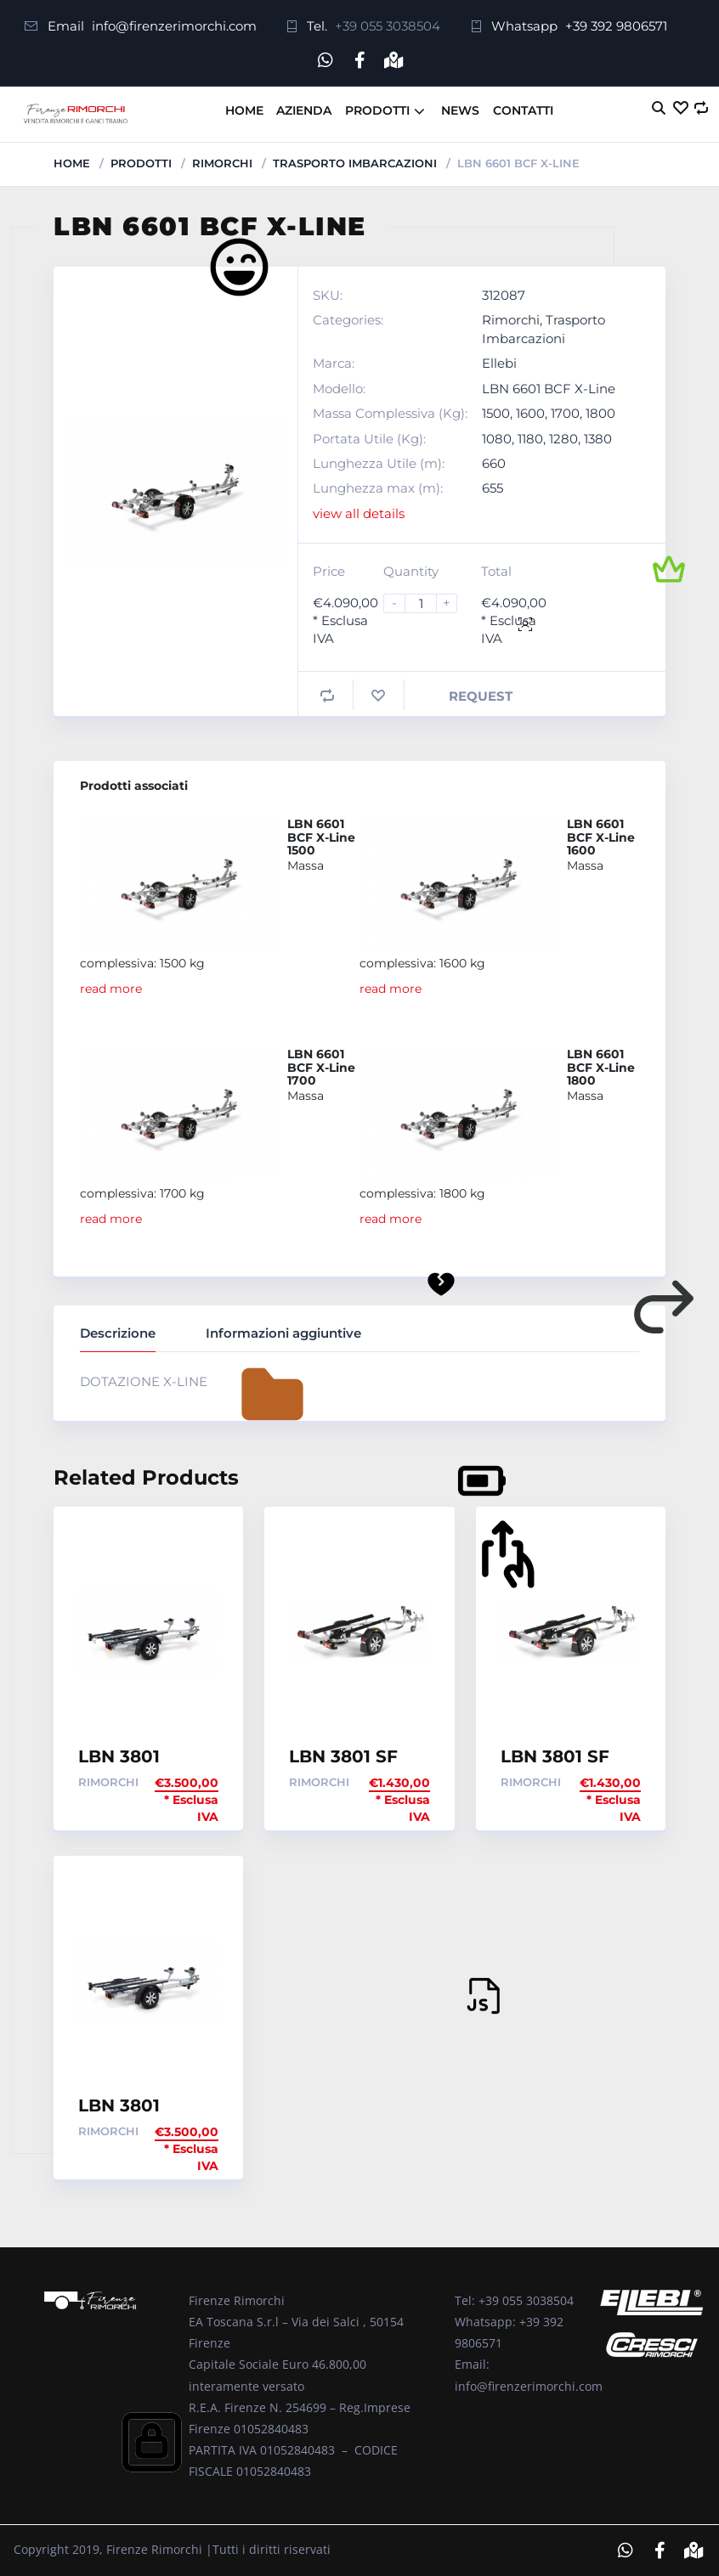 The width and height of the screenshot is (719, 2576). What do you see at coordinates (664, 1308) in the screenshot?
I see `redo the last undone action` at bounding box center [664, 1308].